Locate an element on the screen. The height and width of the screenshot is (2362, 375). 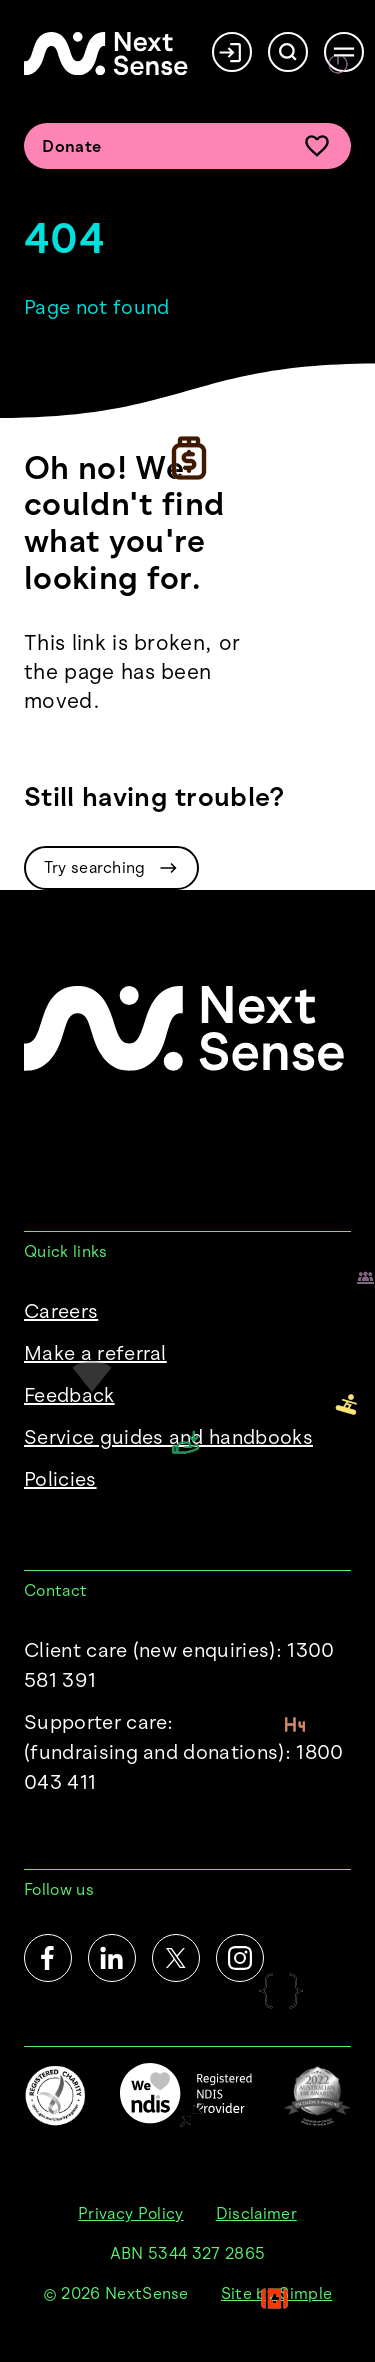
access first aid or medical help resources is located at coordinates (274, 2298).